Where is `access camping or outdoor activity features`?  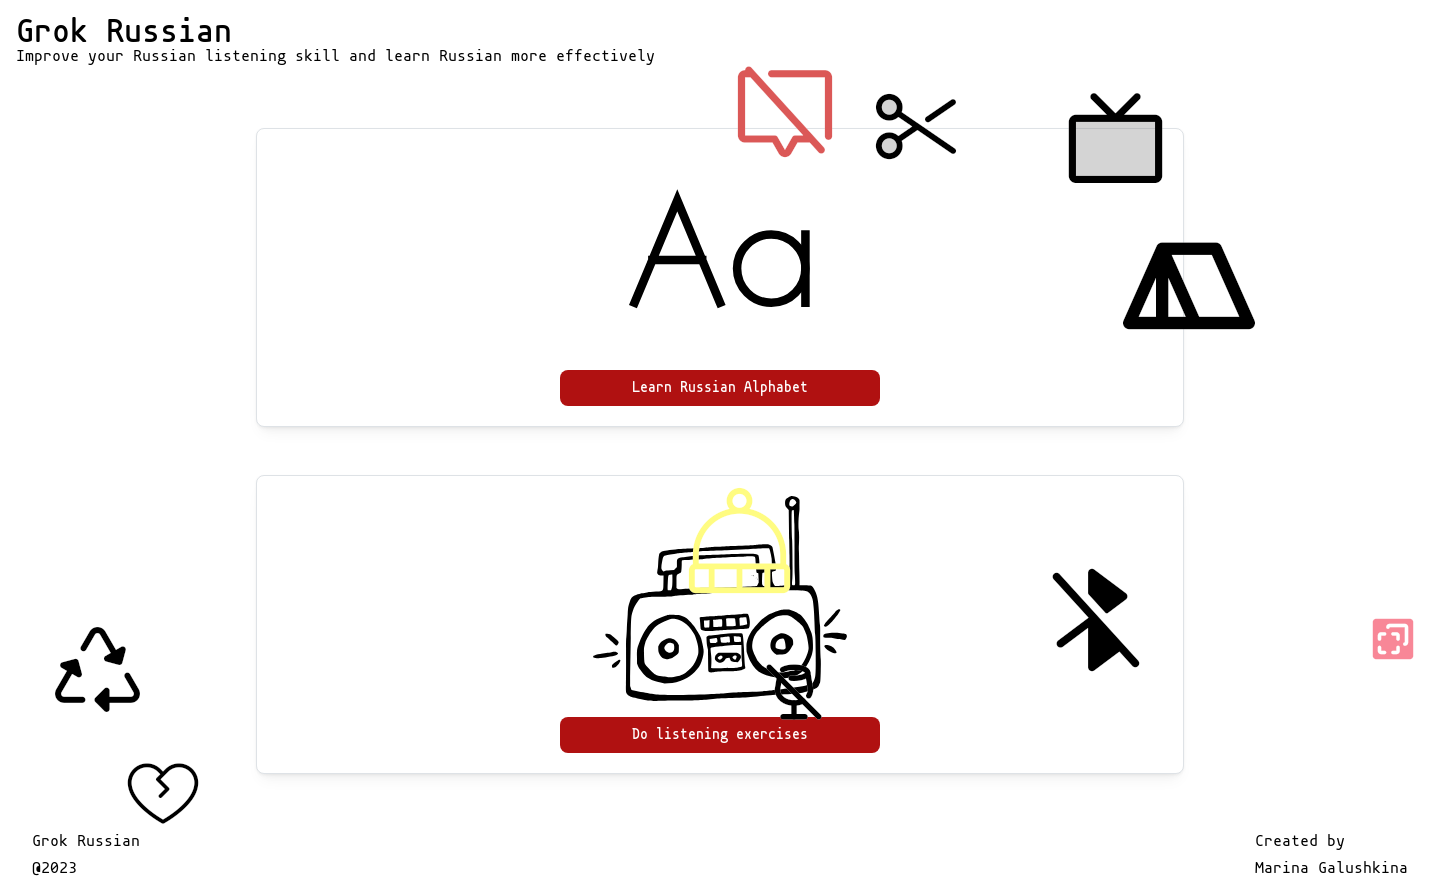
access camping or outdoor activity features is located at coordinates (1189, 290).